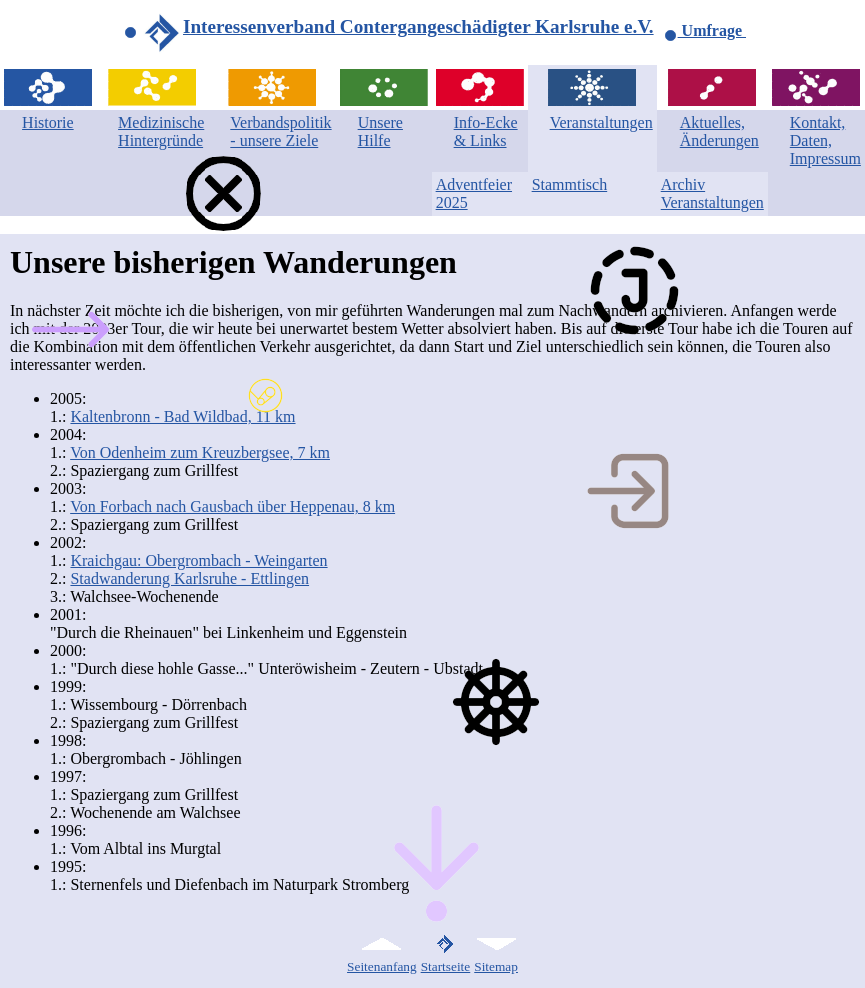 The image size is (865, 988). I want to click on download to a specific location, so click(436, 863).